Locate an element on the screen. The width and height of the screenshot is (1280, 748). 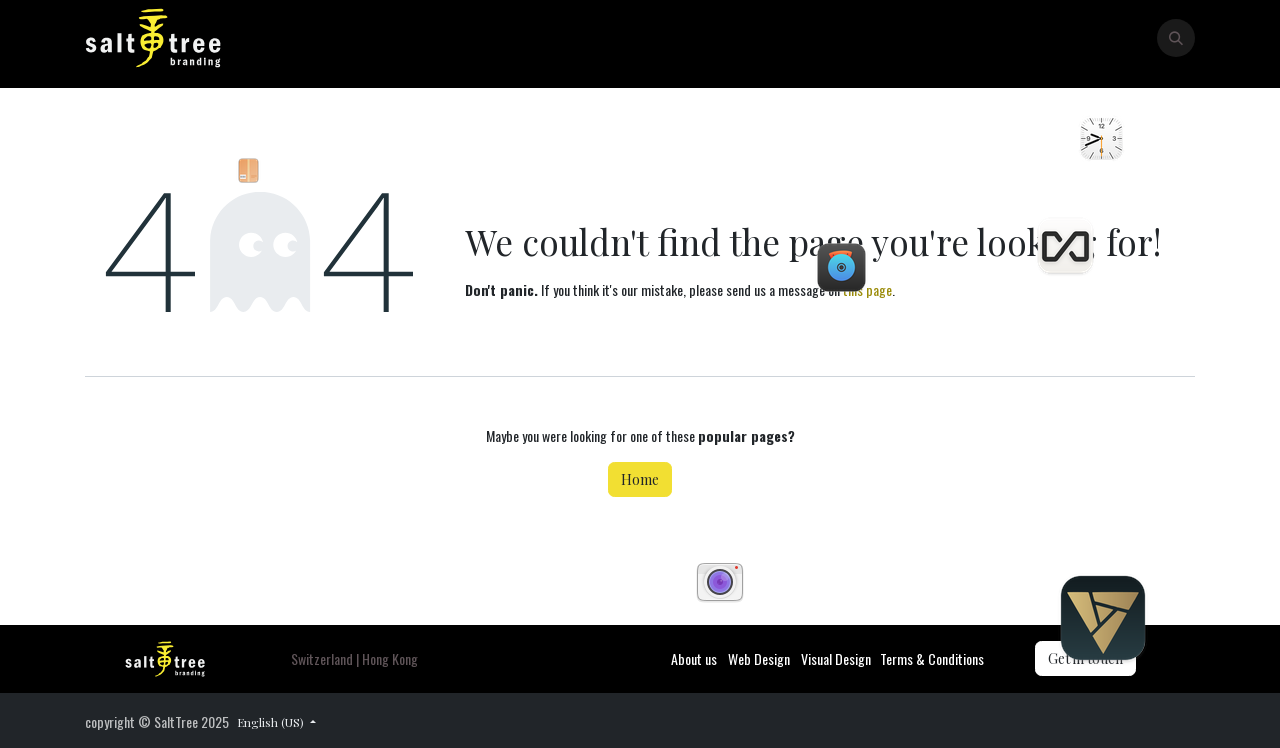
open the cheese webcam application is located at coordinates (720, 582).